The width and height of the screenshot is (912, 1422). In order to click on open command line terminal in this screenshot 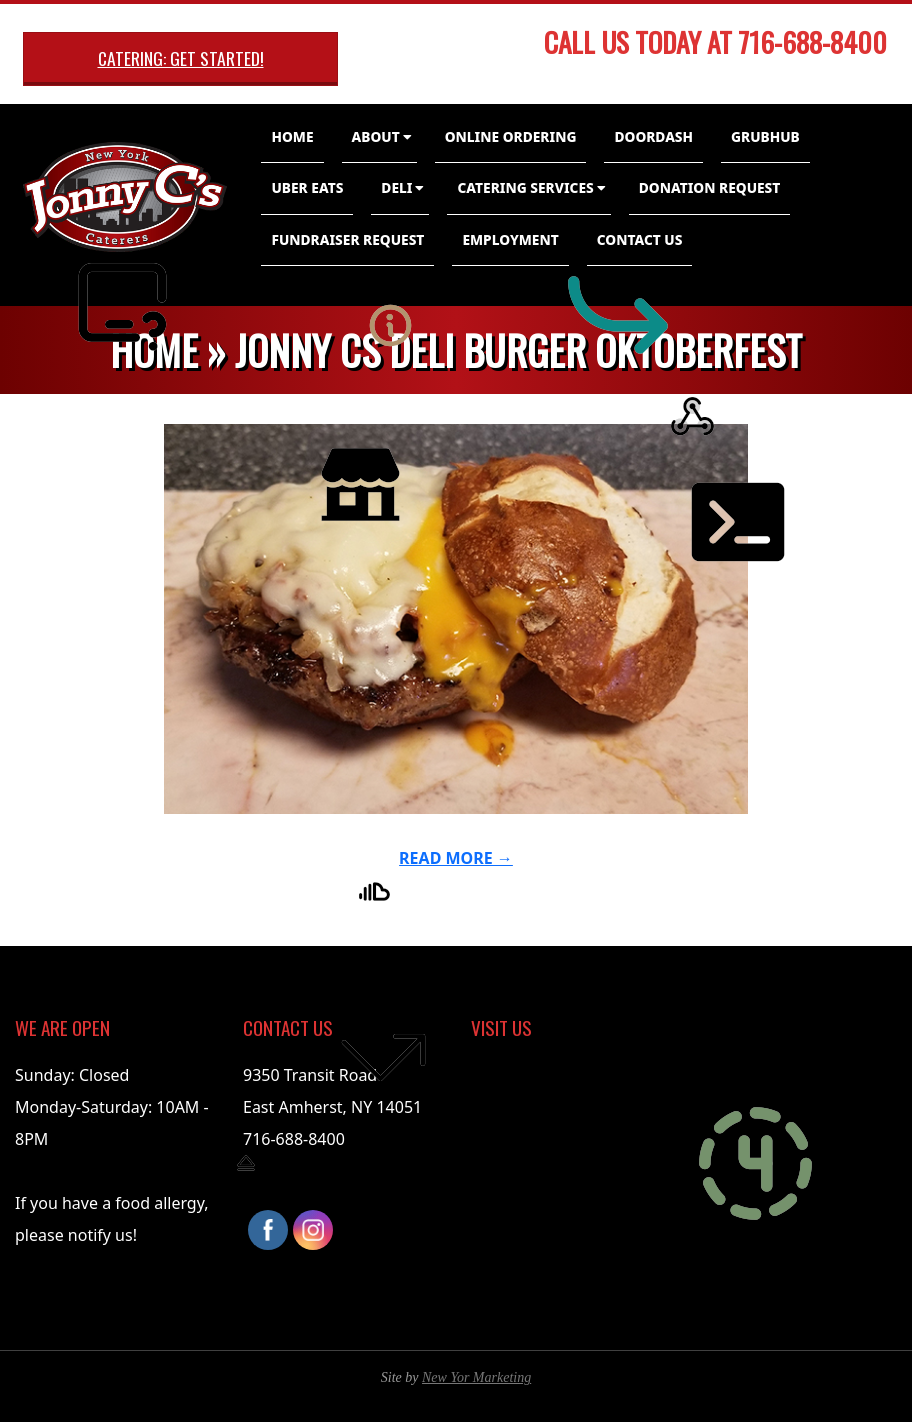, I will do `click(738, 522)`.